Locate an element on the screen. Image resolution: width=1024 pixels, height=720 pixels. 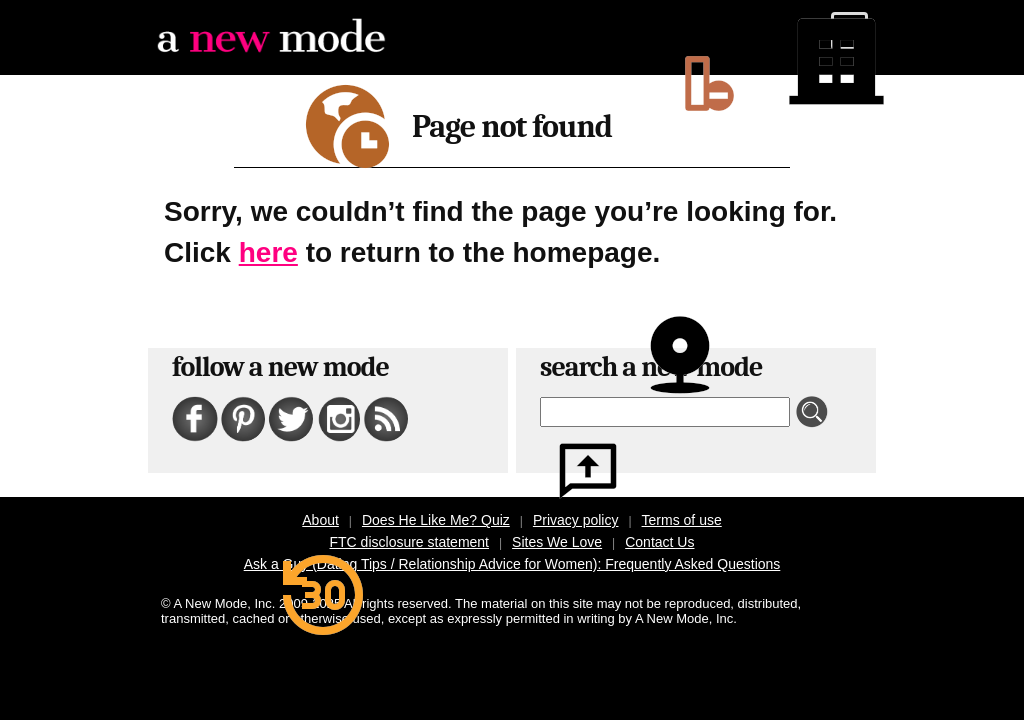
delete a column from a table or spreadsheet is located at coordinates (706, 83).